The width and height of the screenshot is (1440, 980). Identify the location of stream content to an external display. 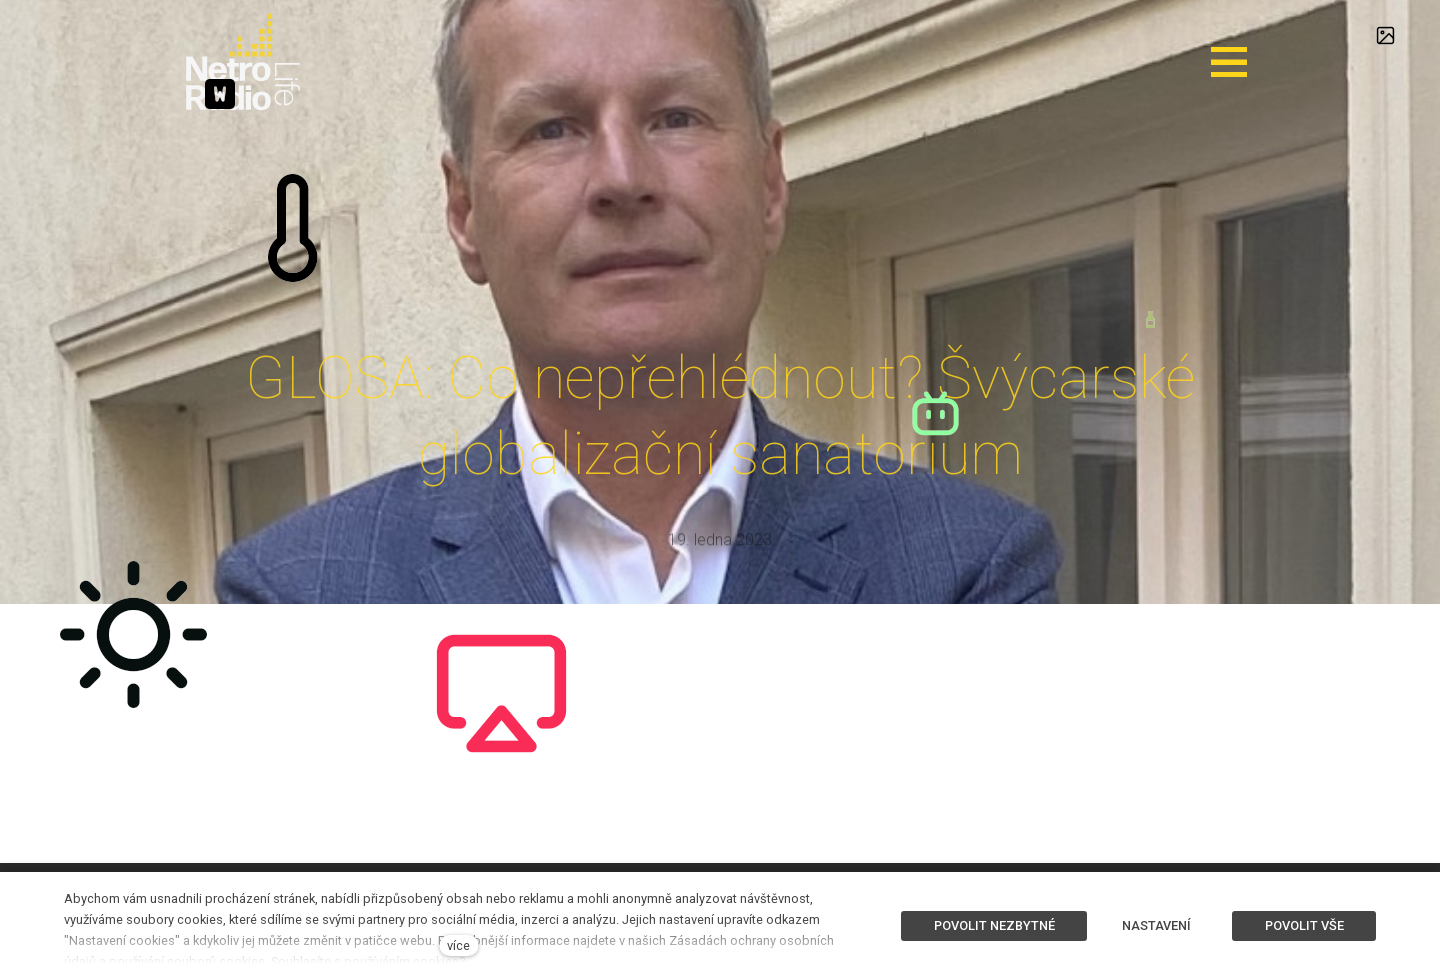
(501, 693).